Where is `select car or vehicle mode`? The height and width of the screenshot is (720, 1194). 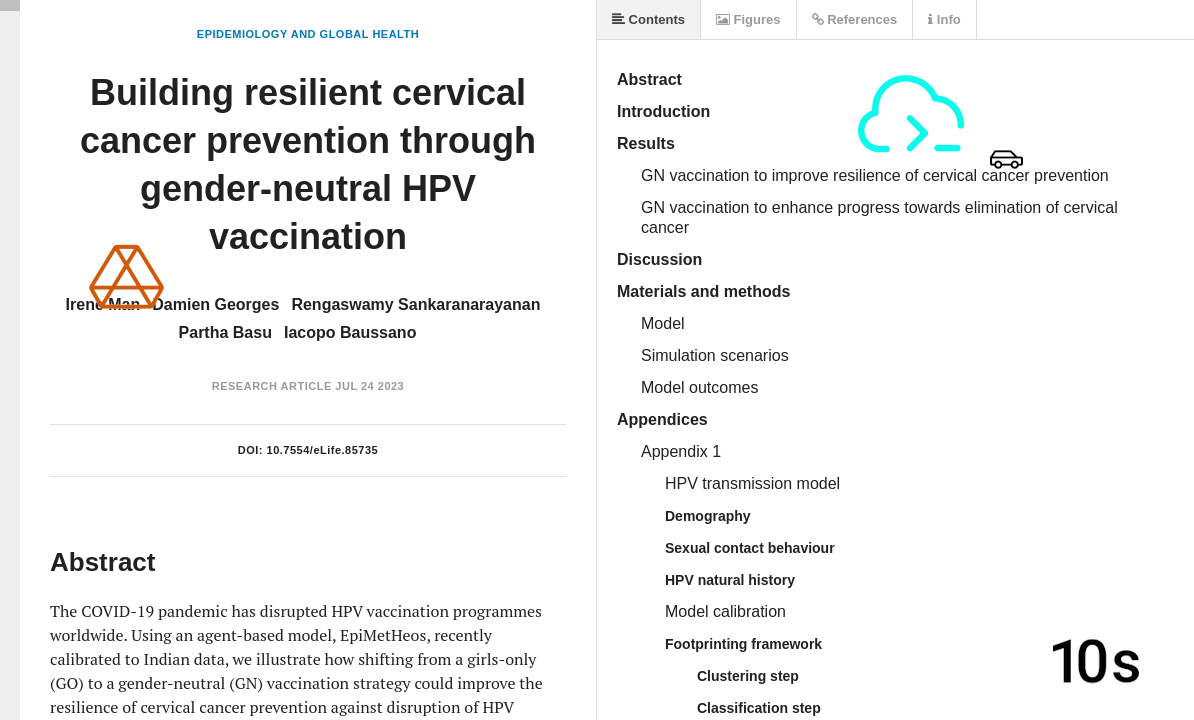 select car or vehicle mode is located at coordinates (1006, 158).